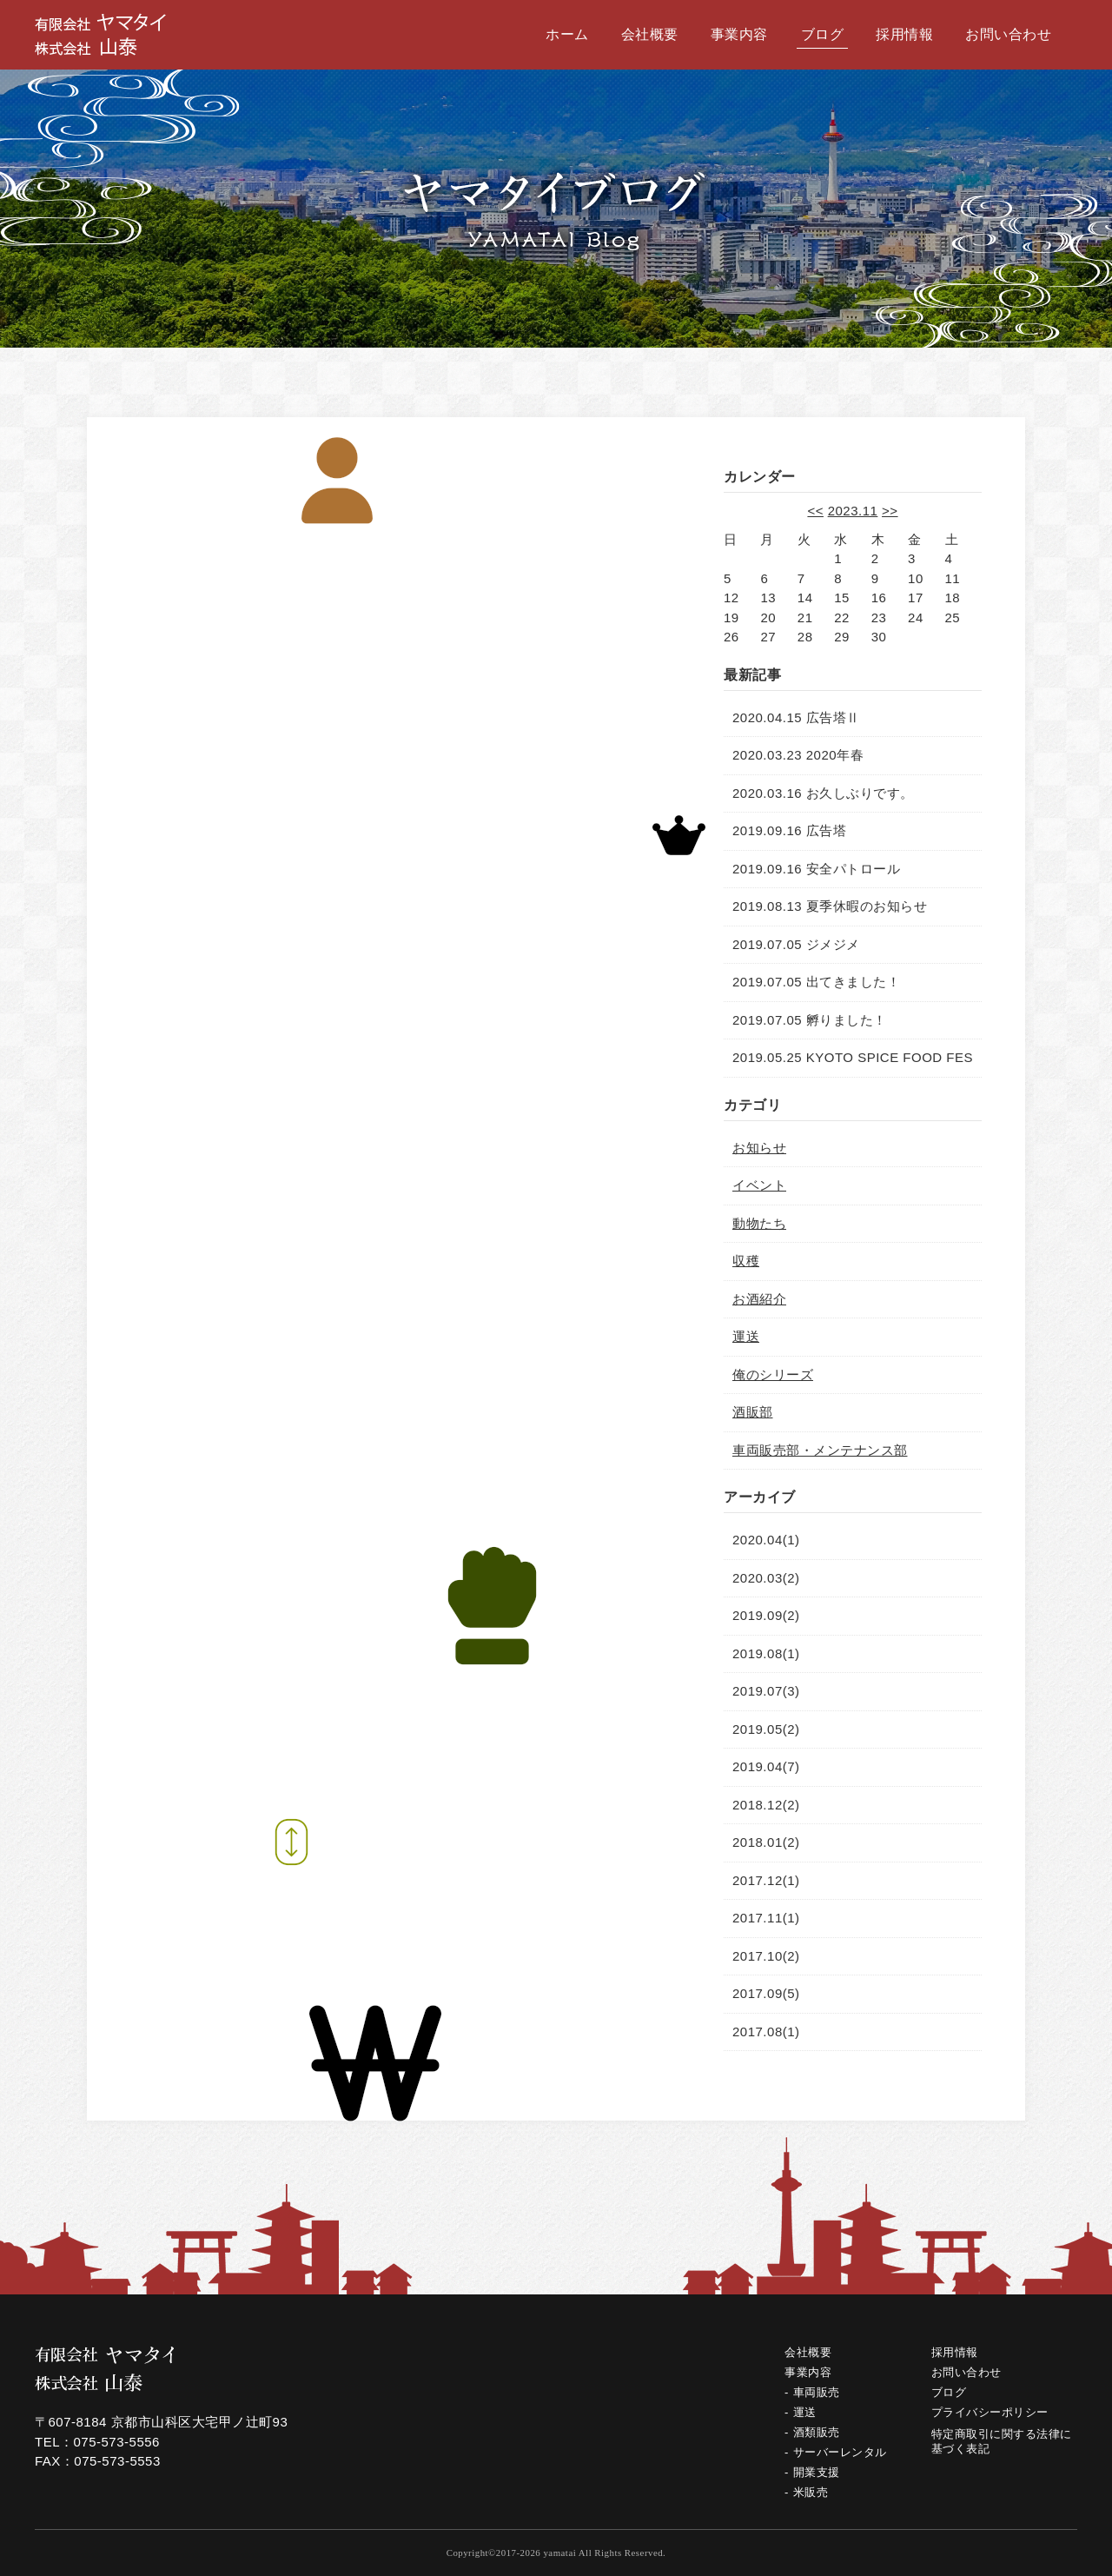 This screenshot has height=2576, width=1112. I want to click on scroll up or down on the page, so click(291, 1842).